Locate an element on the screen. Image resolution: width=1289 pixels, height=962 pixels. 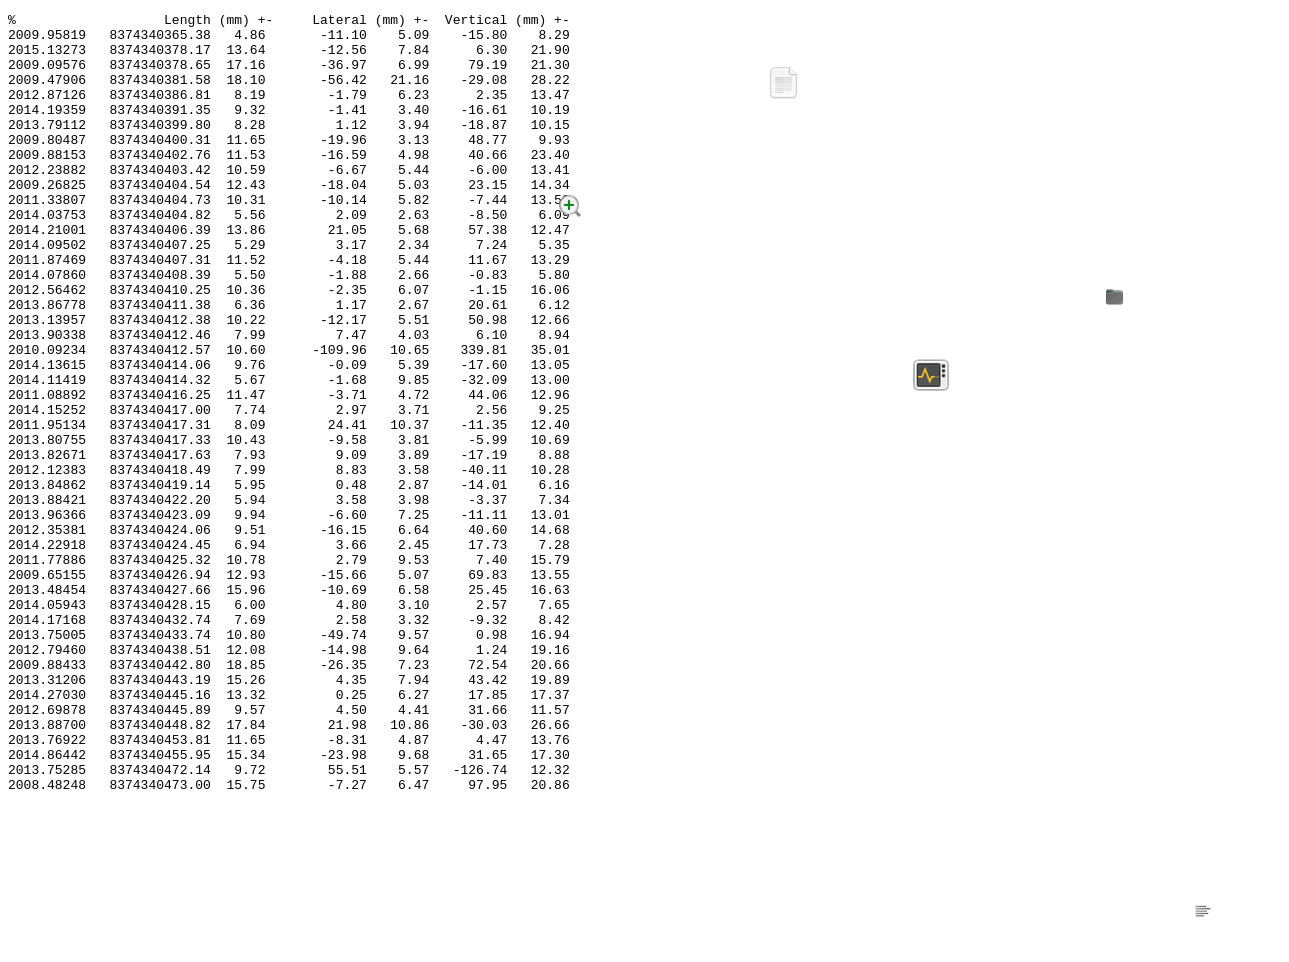
open a folder or directory is located at coordinates (1114, 296).